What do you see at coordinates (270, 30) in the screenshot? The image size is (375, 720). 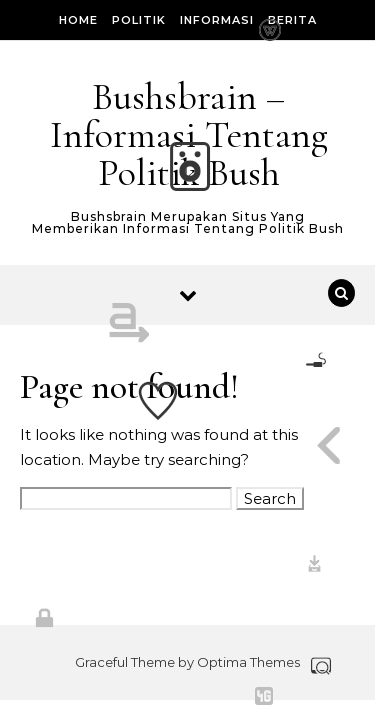 I see `open wps office application` at bounding box center [270, 30].